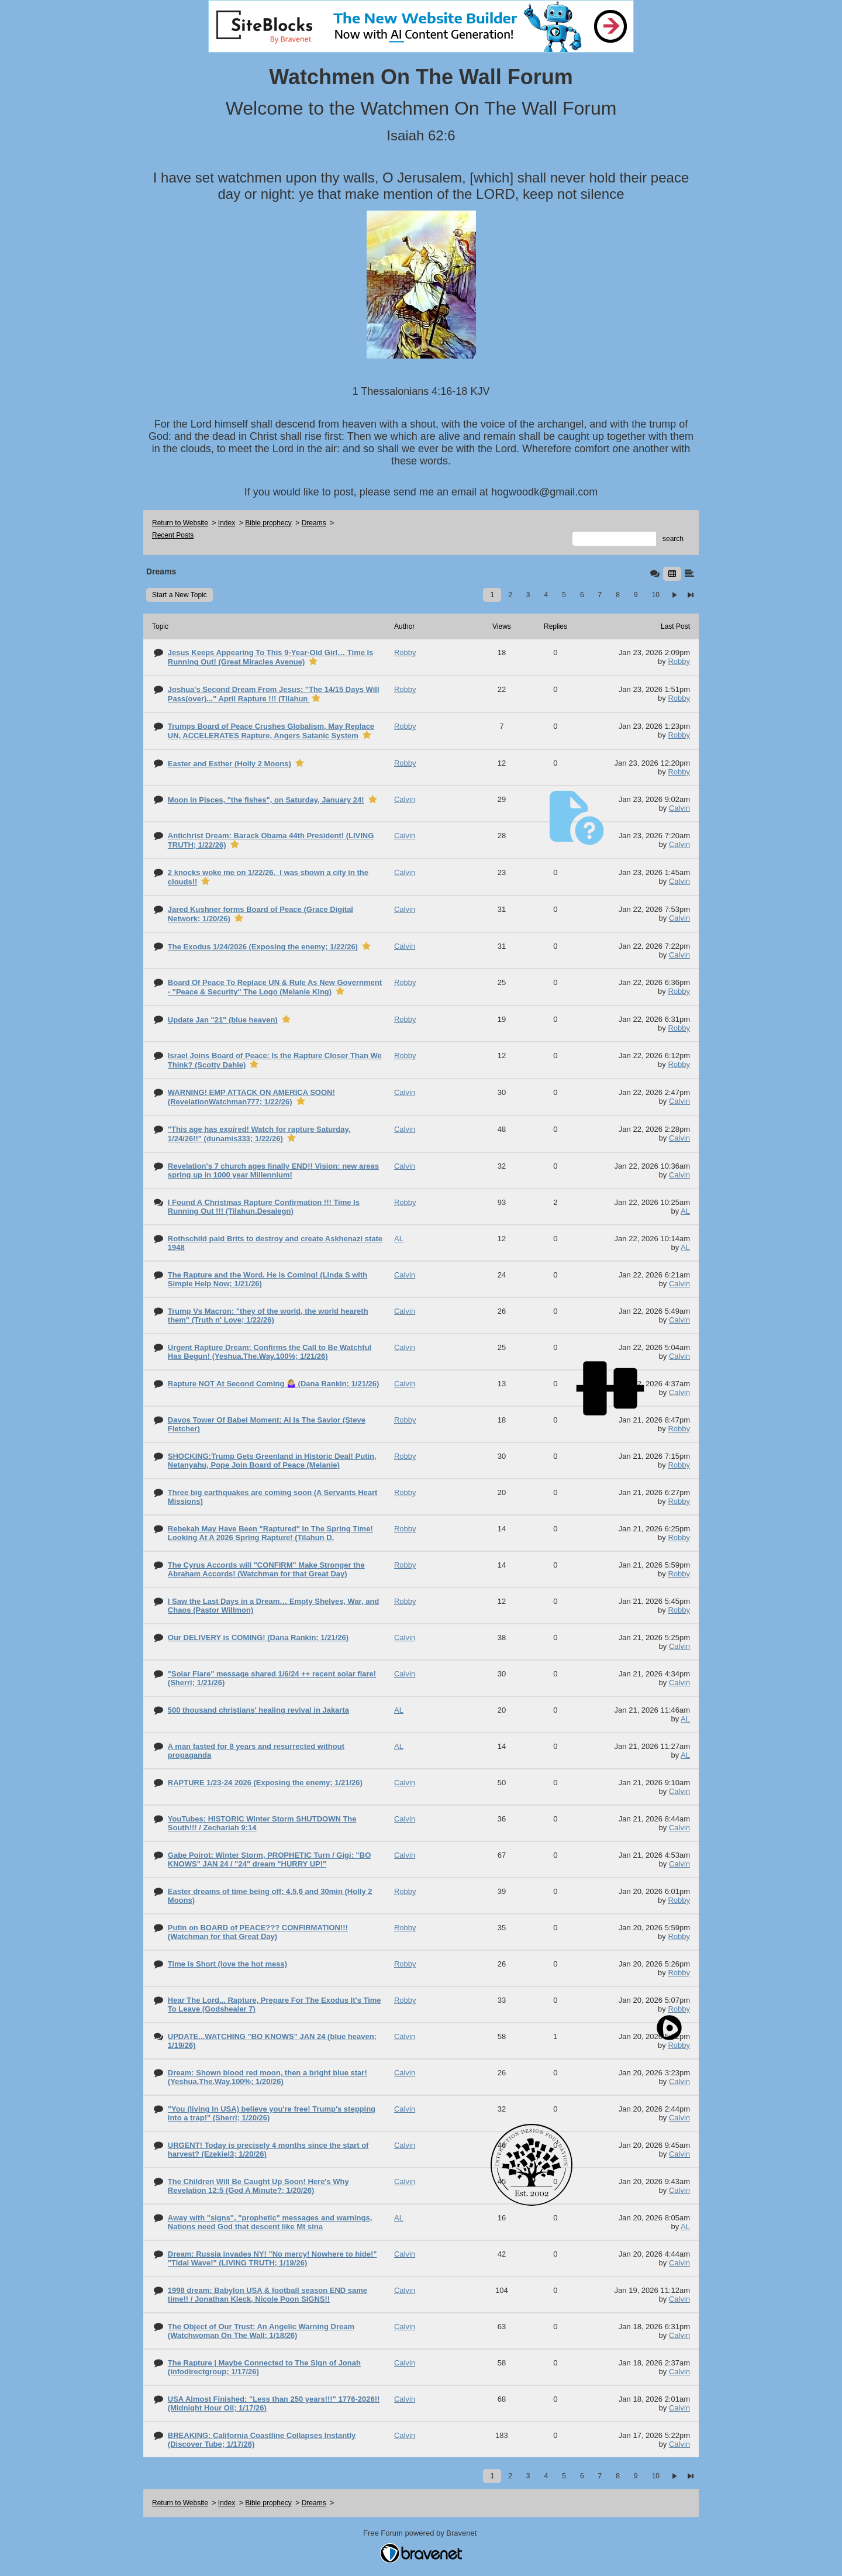 The image size is (842, 2576). I want to click on get help or info about this file, so click(575, 816).